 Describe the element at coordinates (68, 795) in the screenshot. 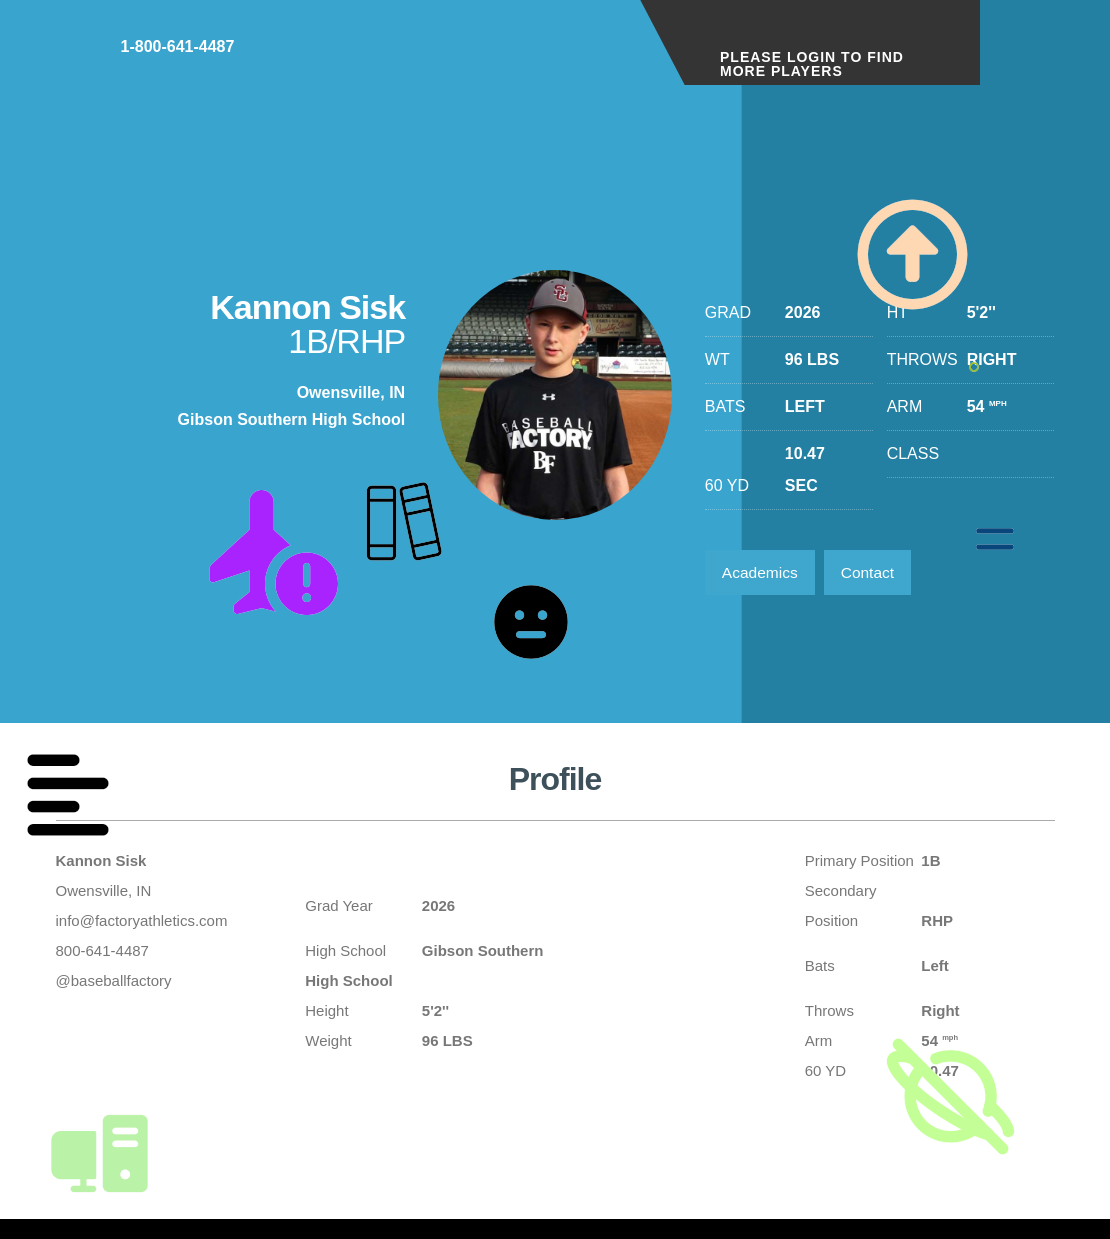

I see `align text to the left` at that location.